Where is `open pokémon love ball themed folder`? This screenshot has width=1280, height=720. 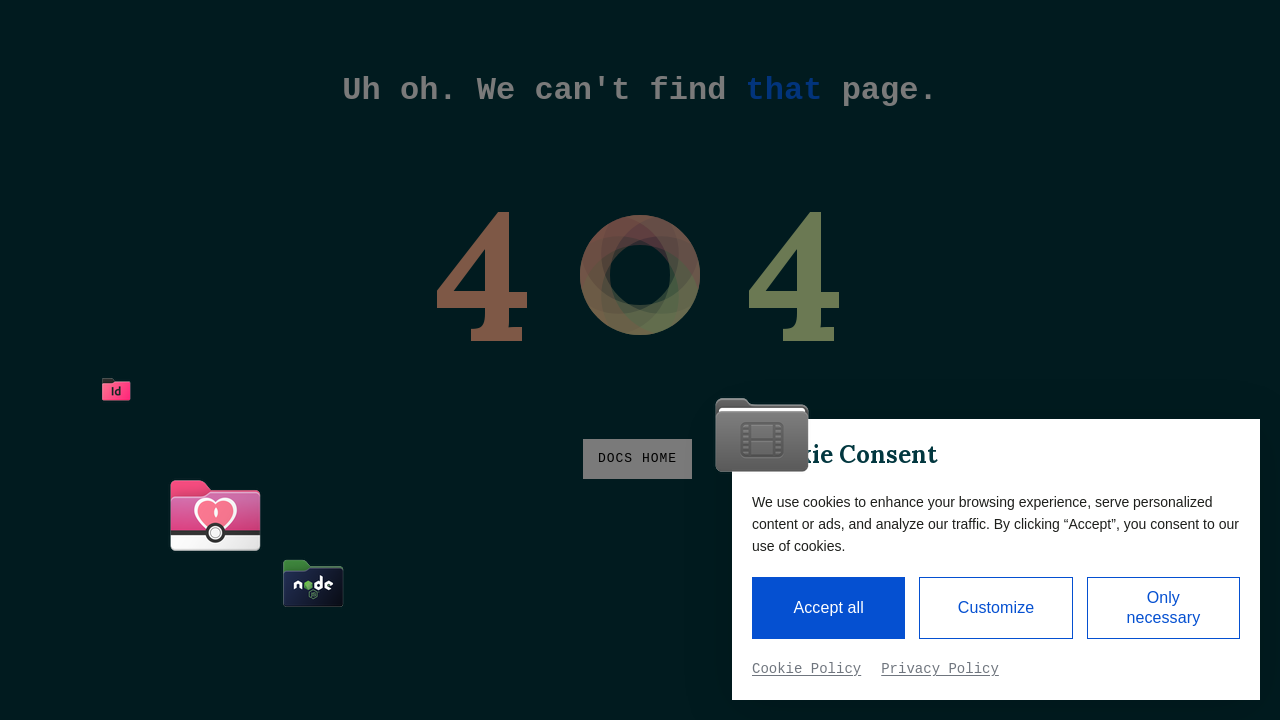 open pokémon love ball themed folder is located at coordinates (215, 518).